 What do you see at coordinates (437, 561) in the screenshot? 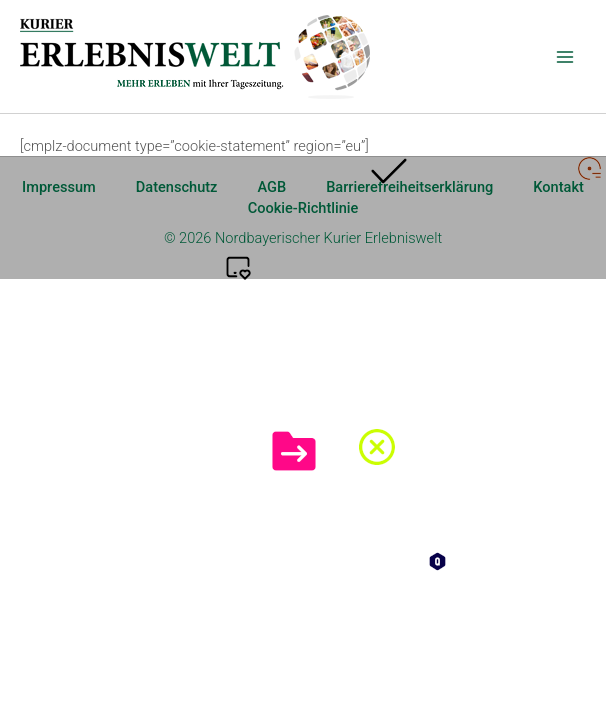
I see `app icon or logo featuring the letter Q` at bounding box center [437, 561].